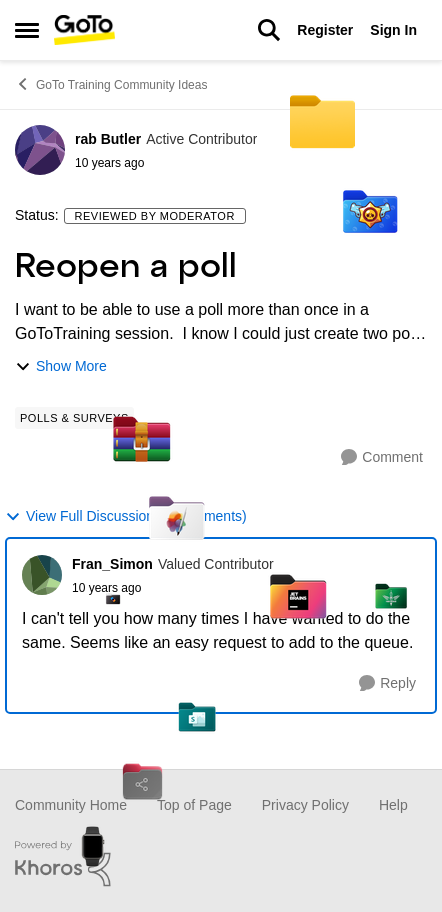 The image size is (442, 912). I want to click on open JetBrains IDE projects folder, so click(298, 598).